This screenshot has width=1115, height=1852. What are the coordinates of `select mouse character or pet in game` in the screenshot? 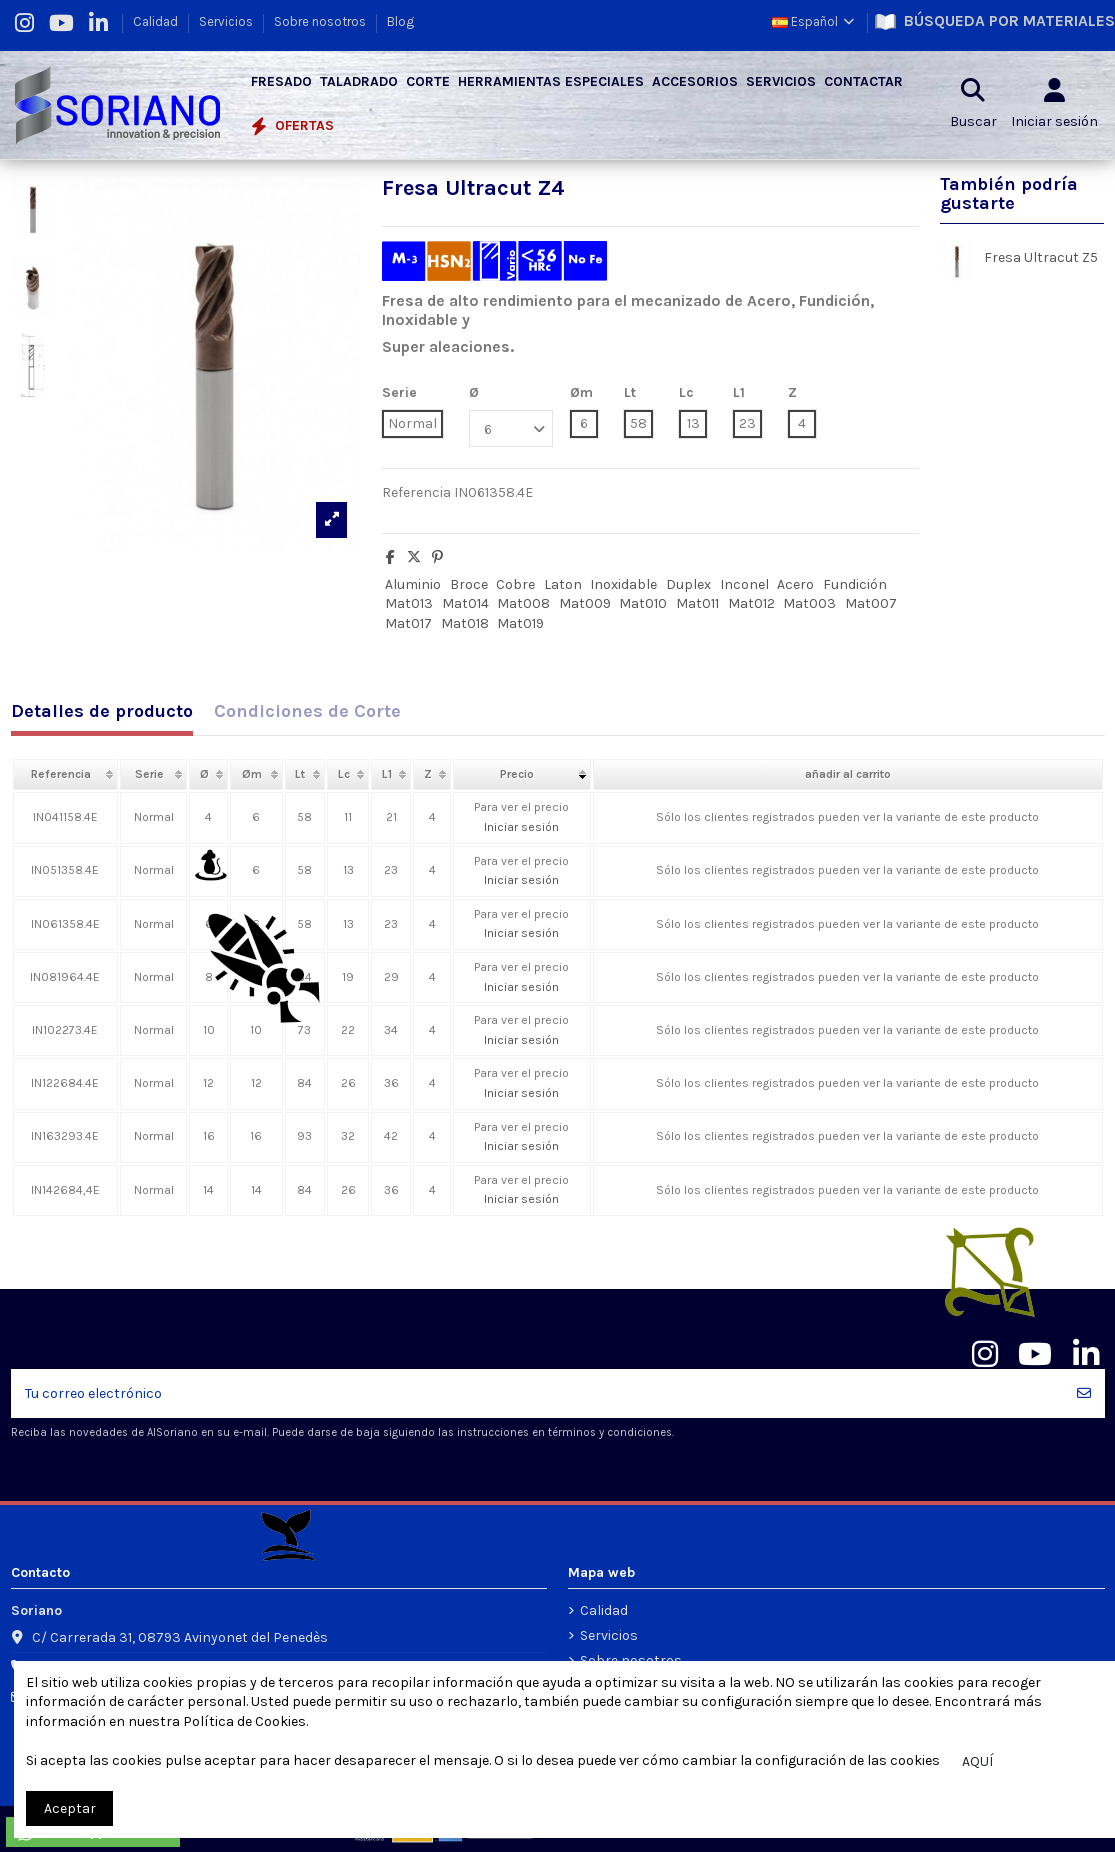 It's located at (211, 865).